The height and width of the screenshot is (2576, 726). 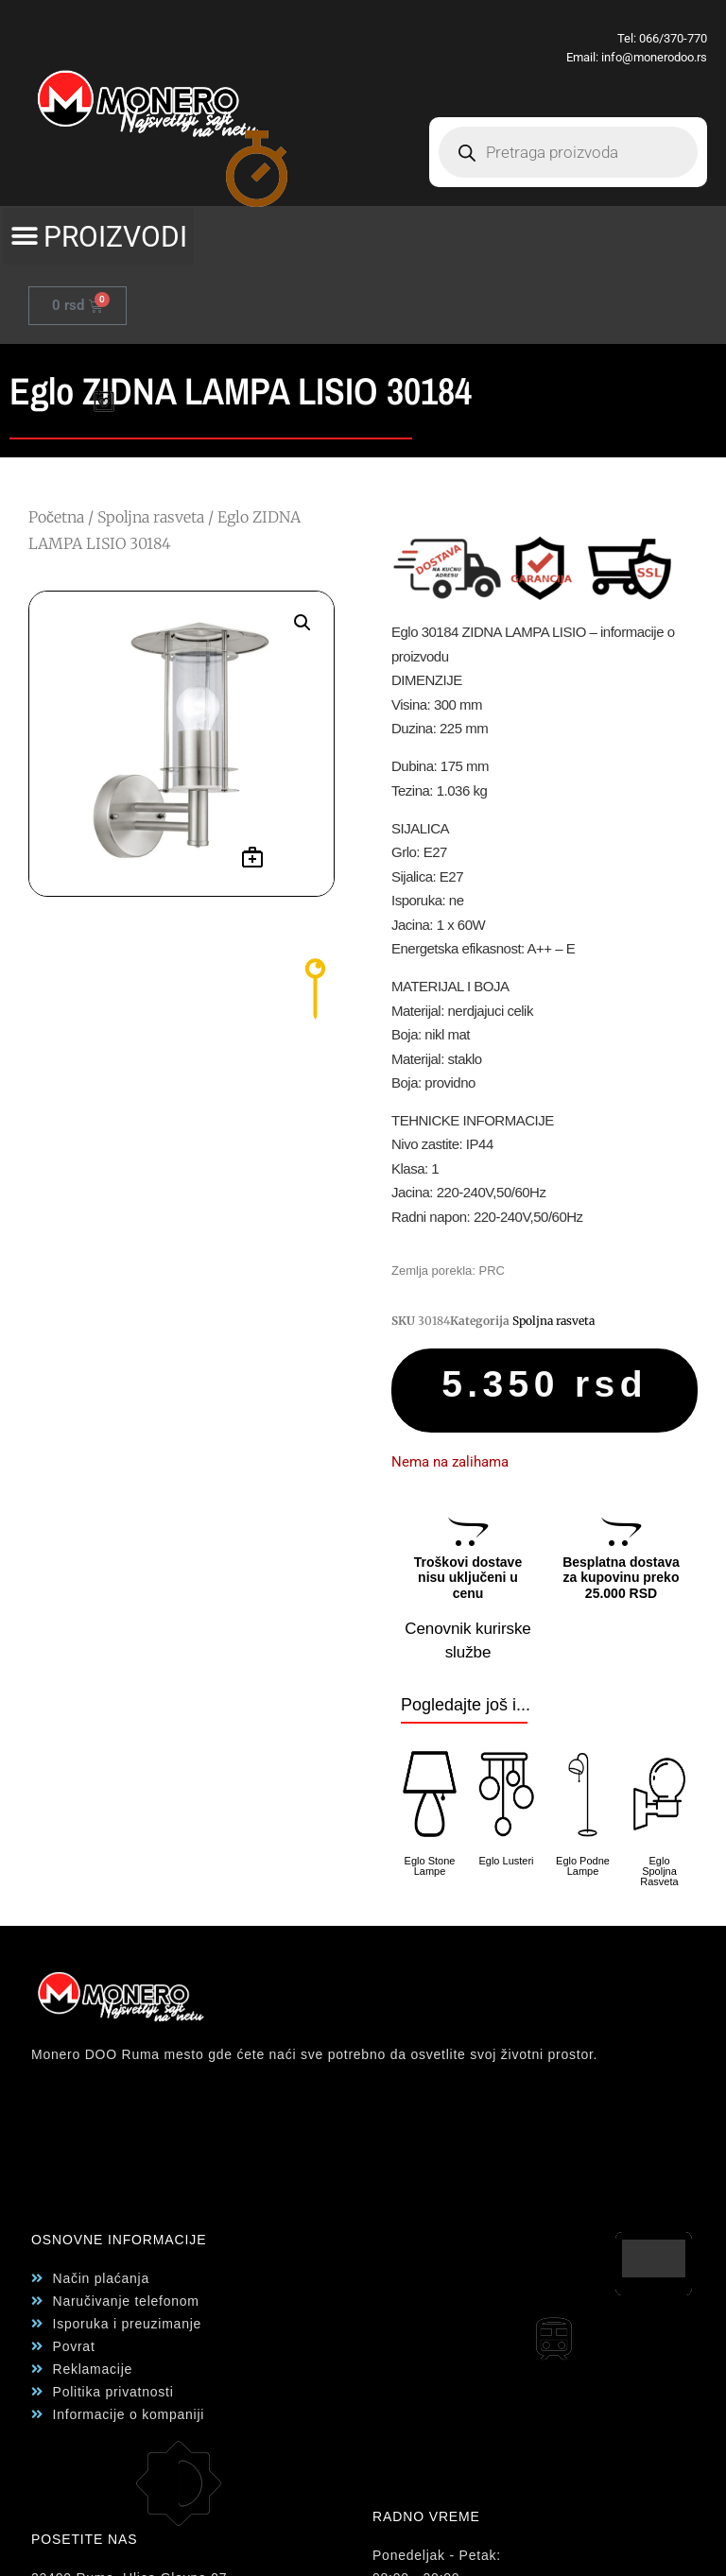 I want to click on view favorite or loved events, so click(x=104, y=402).